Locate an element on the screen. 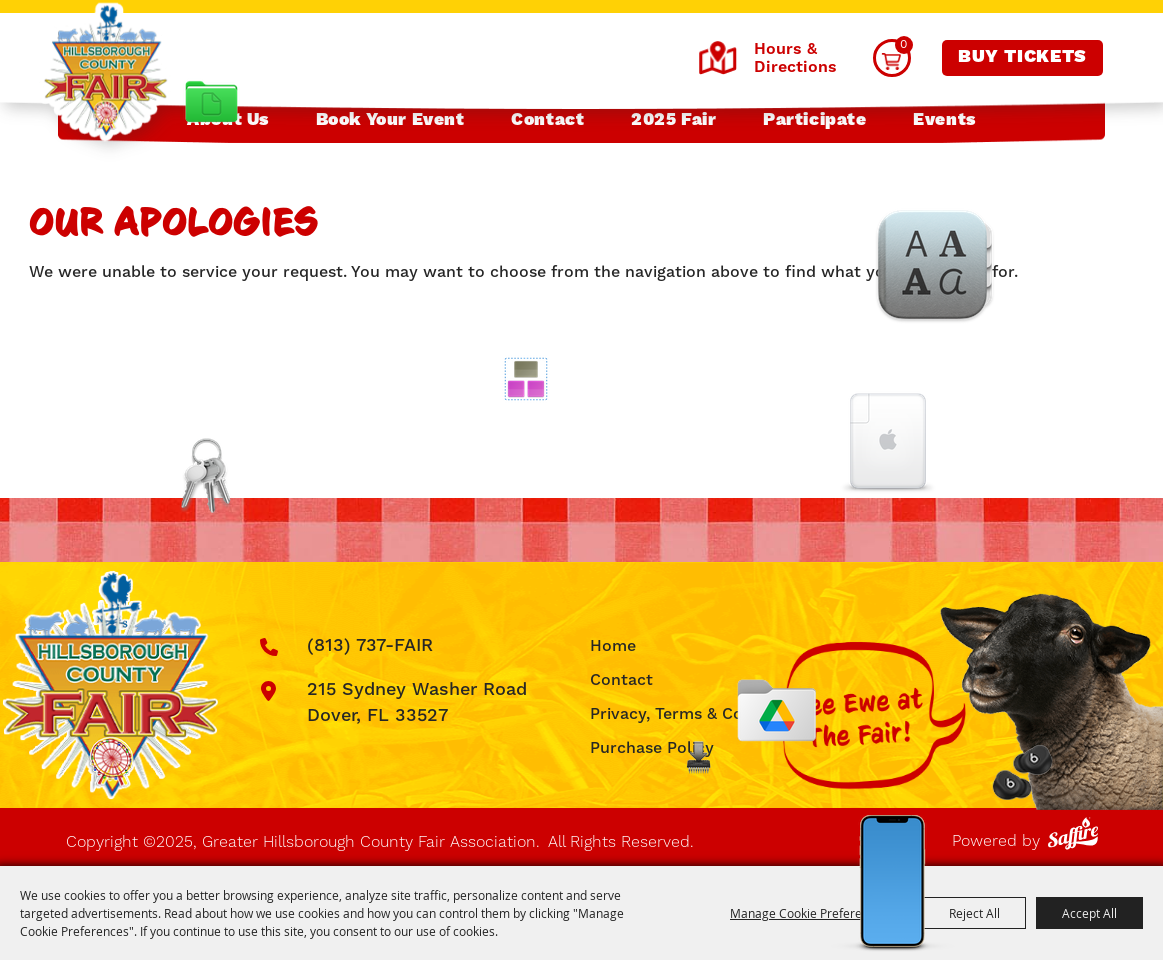 The height and width of the screenshot is (960, 1163). iPhone 12 Pro device icon is located at coordinates (892, 883).